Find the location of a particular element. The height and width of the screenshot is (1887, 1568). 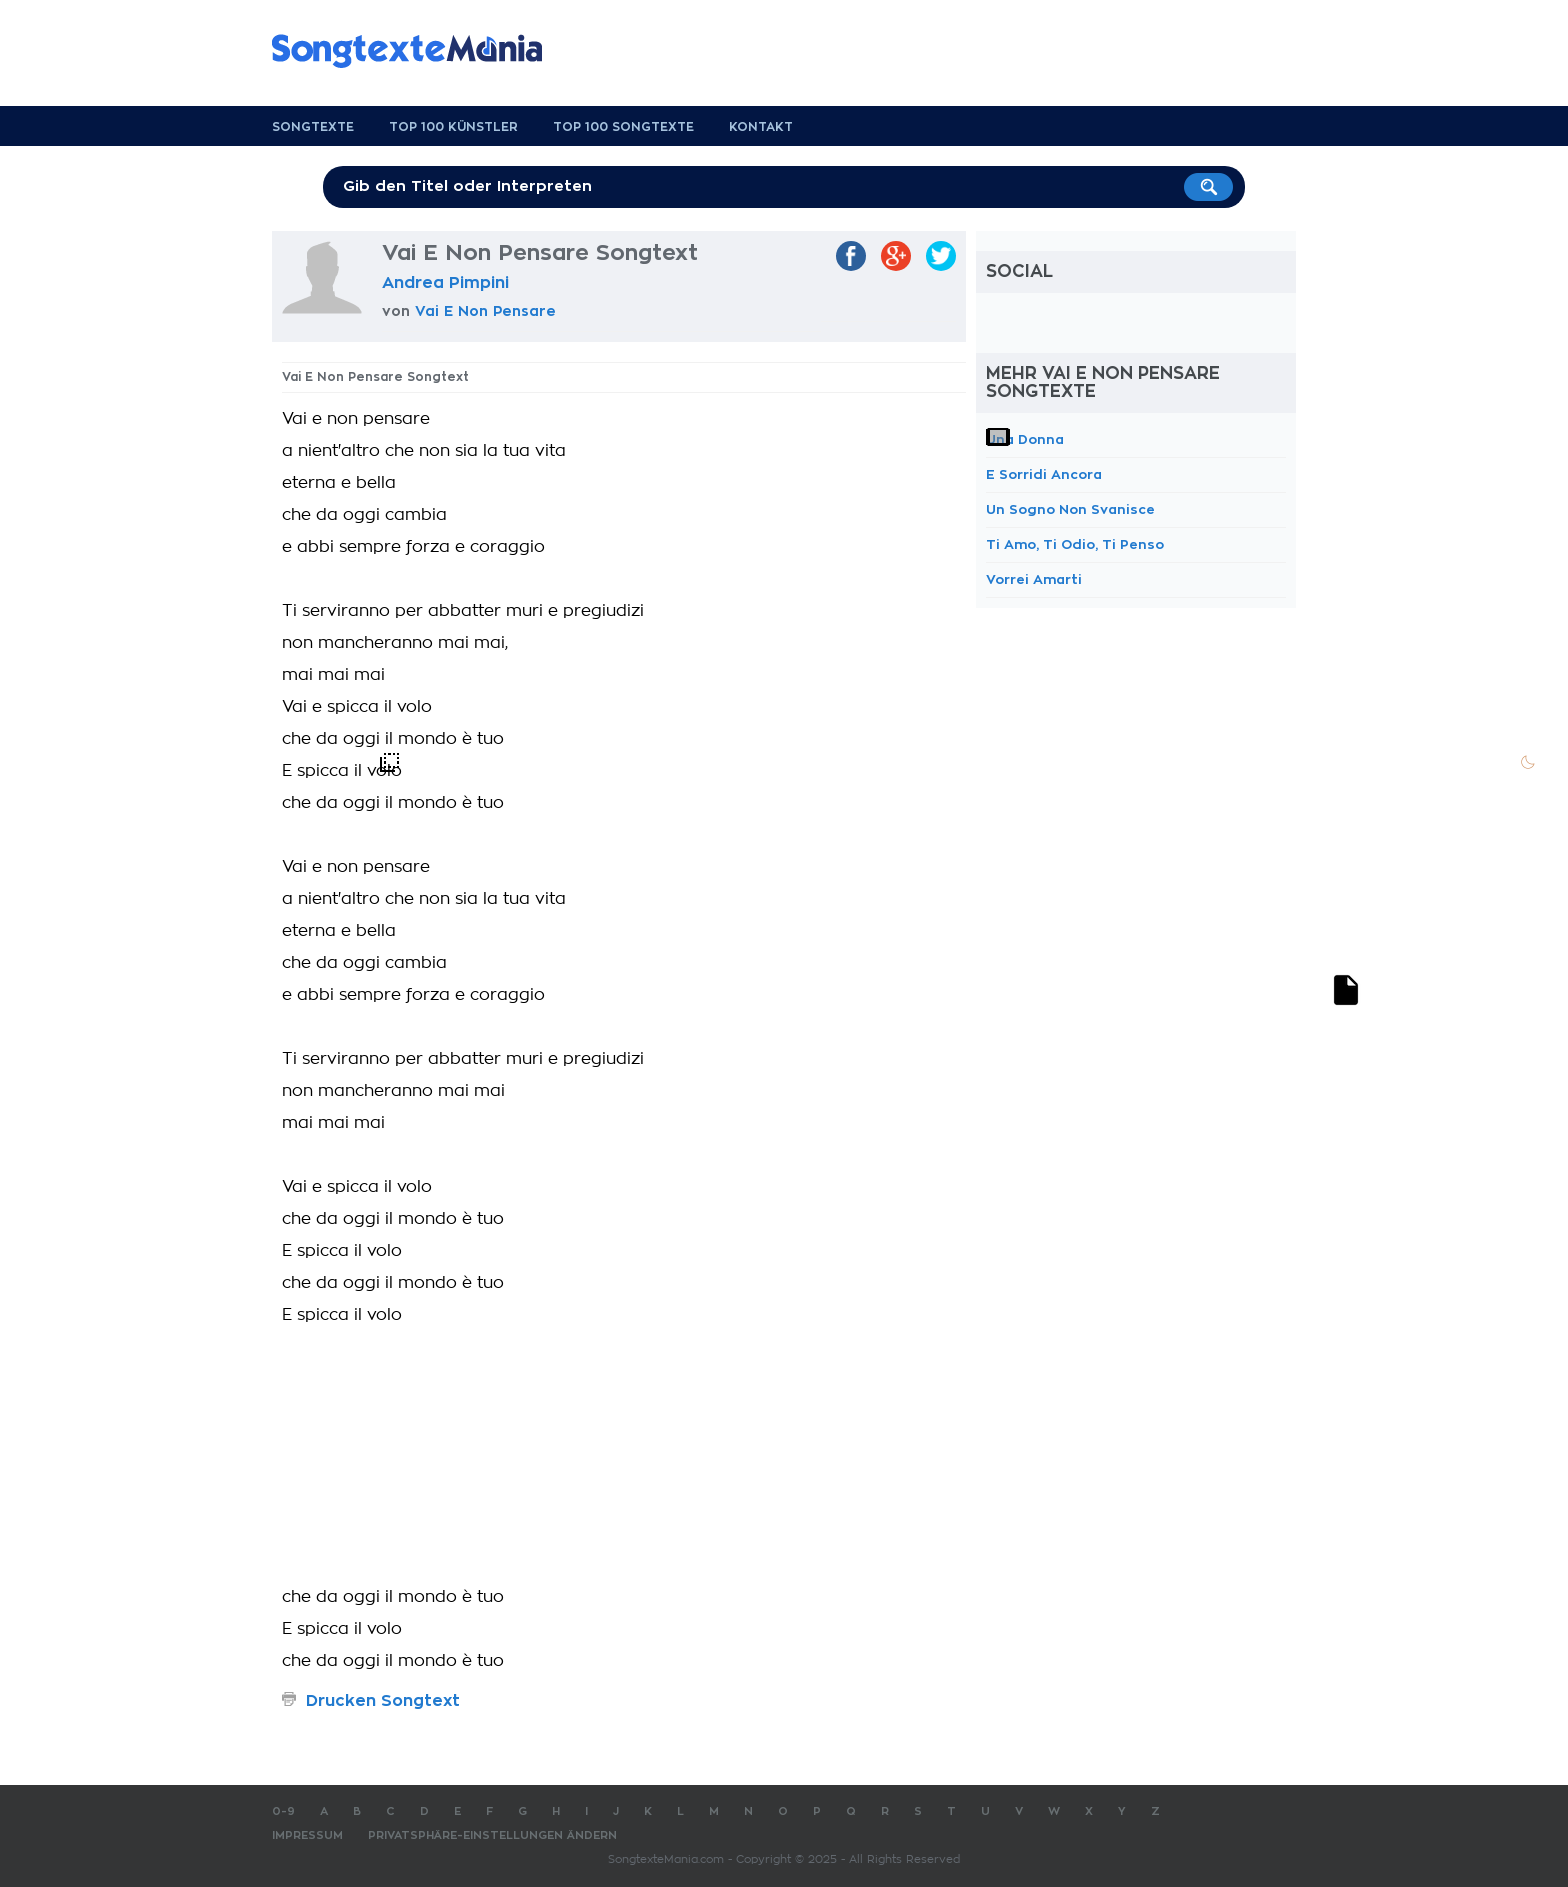

access a file or document is located at coordinates (1346, 990).